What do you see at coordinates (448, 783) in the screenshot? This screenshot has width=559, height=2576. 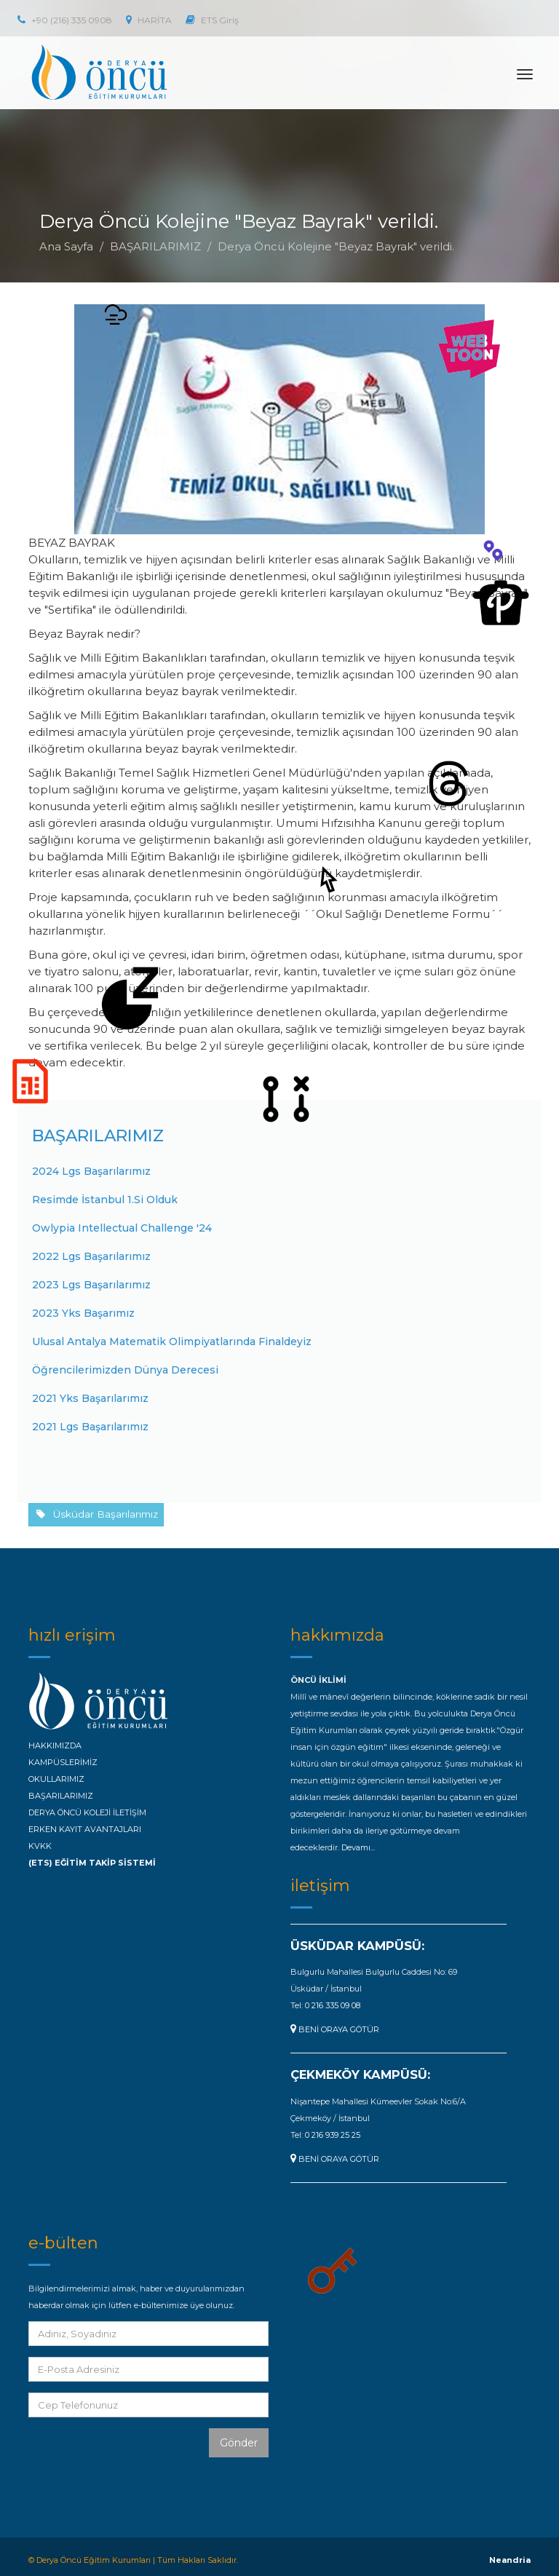 I see `open the Threads app` at bounding box center [448, 783].